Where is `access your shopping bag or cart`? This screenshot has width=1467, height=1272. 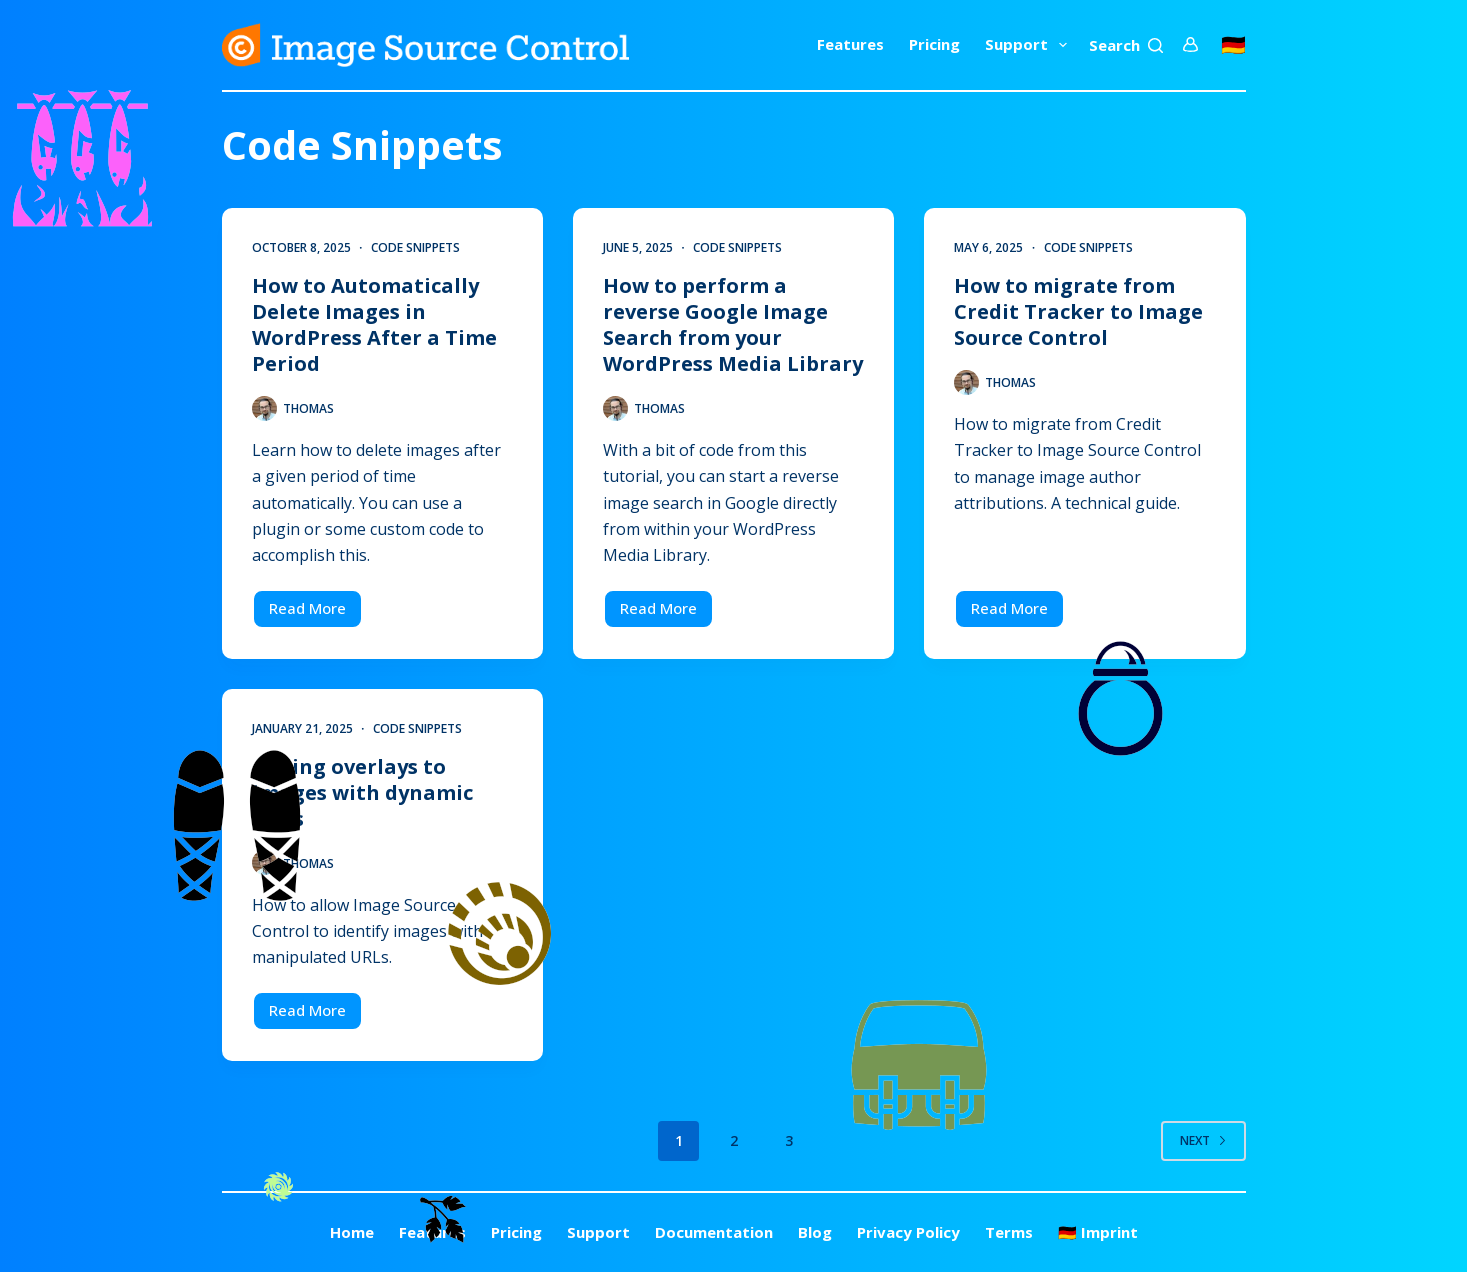
access your shopping bag or cart is located at coordinates (919, 1065).